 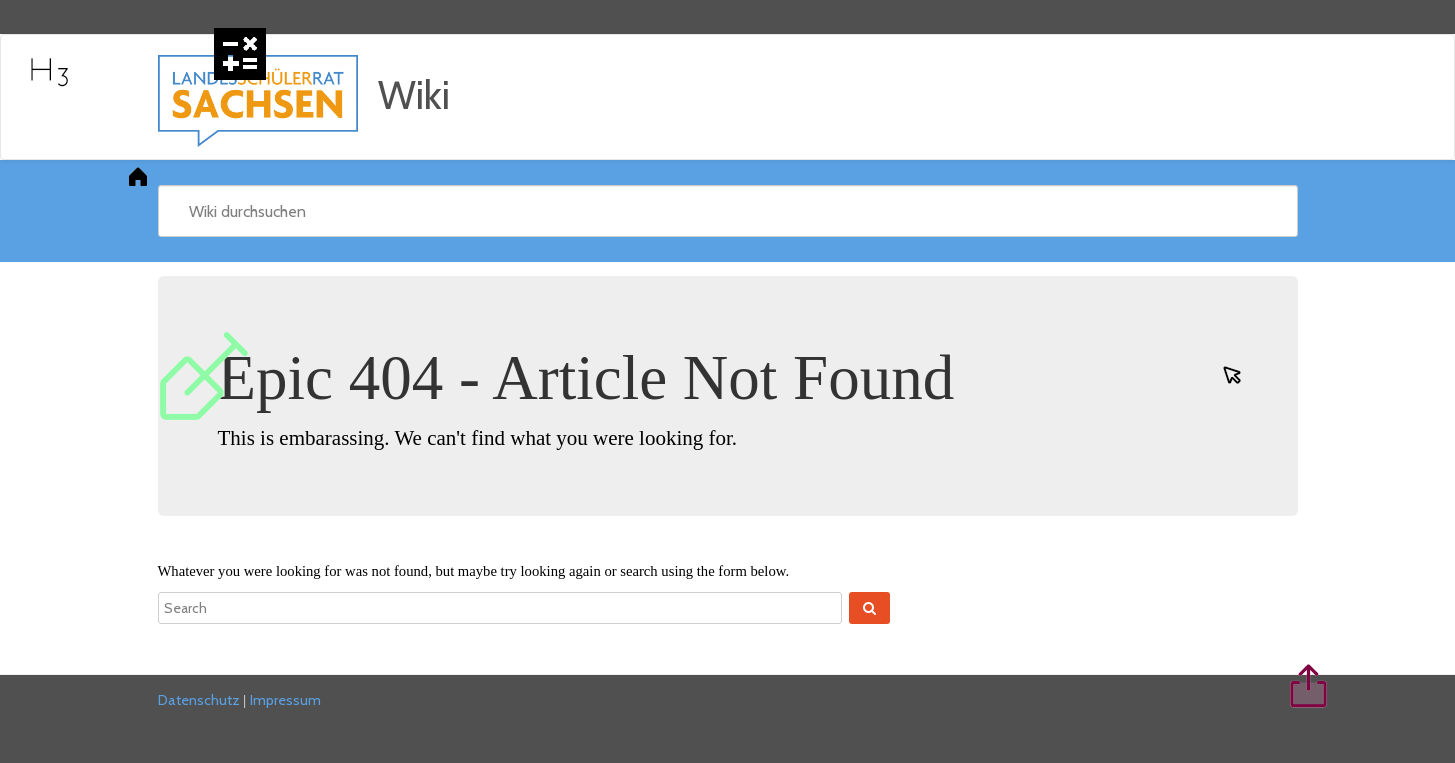 I want to click on indicates cursor or pointer mode, so click(x=1232, y=375).